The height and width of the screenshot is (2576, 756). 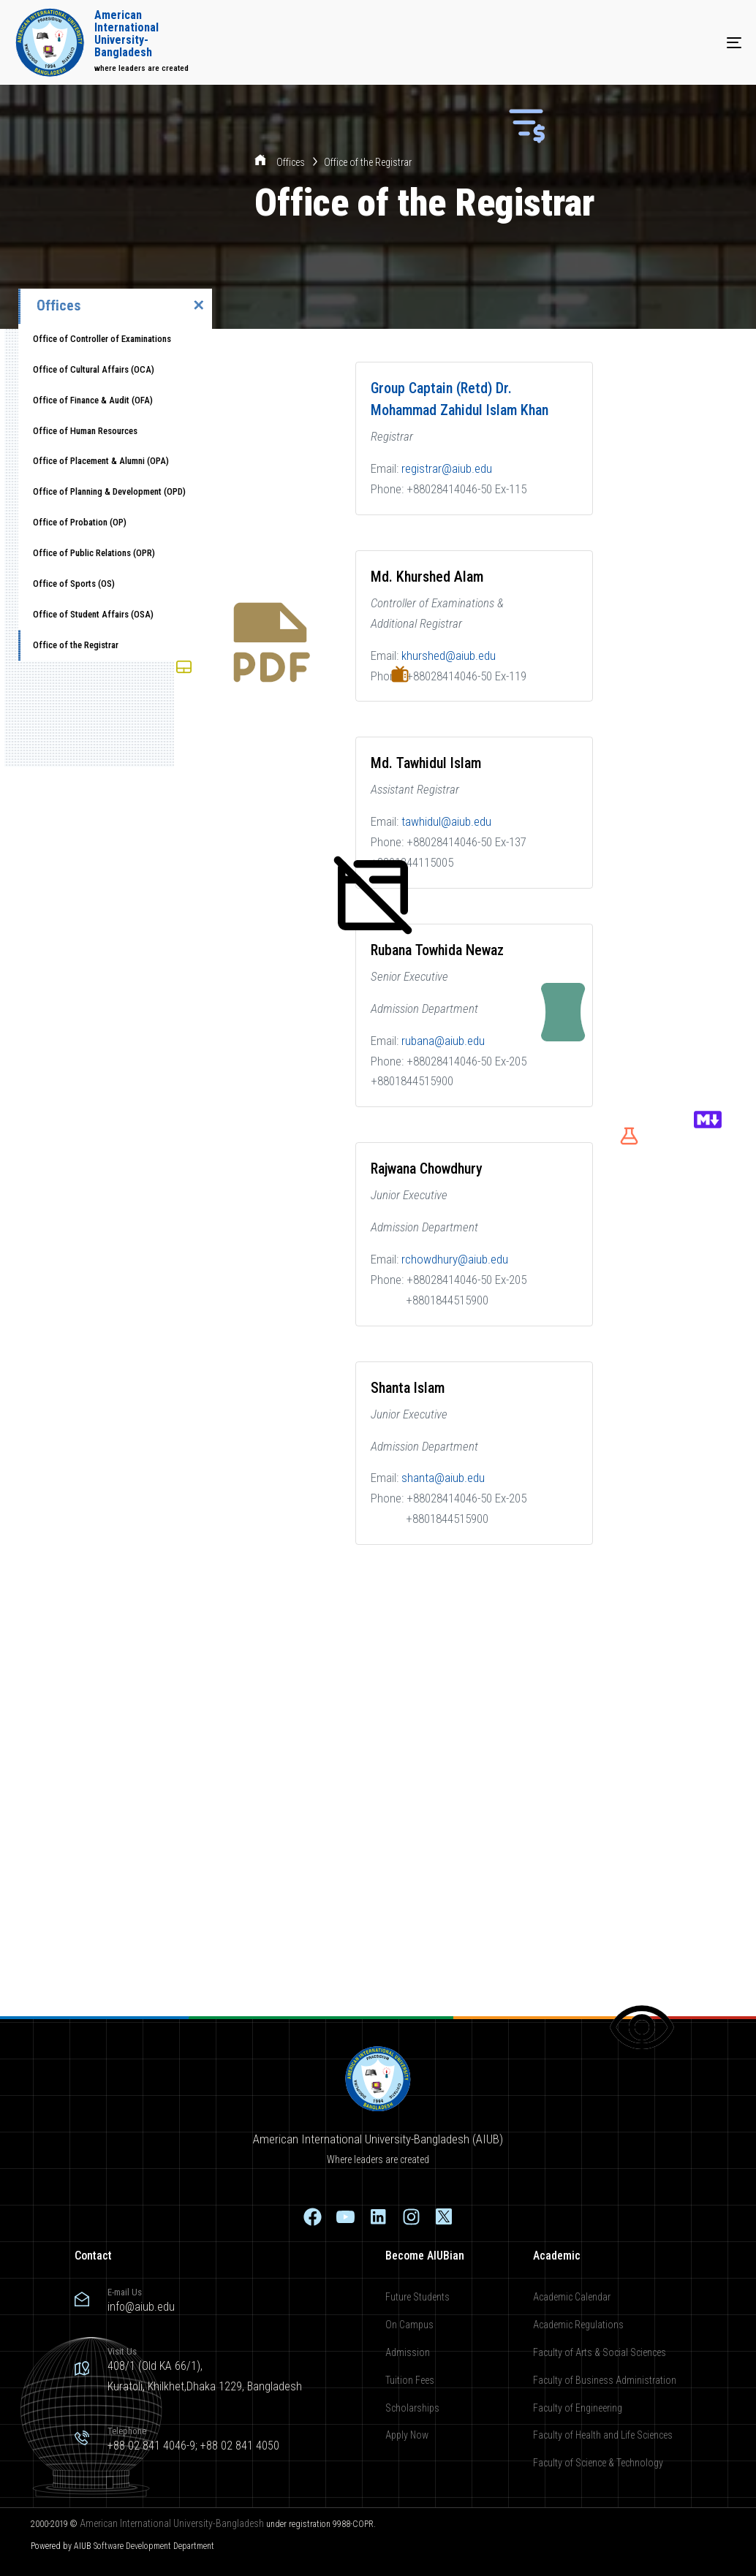 What do you see at coordinates (184, 666) in the screenshot?
I see `access touchpad settings` at bounding box center [184, 666].